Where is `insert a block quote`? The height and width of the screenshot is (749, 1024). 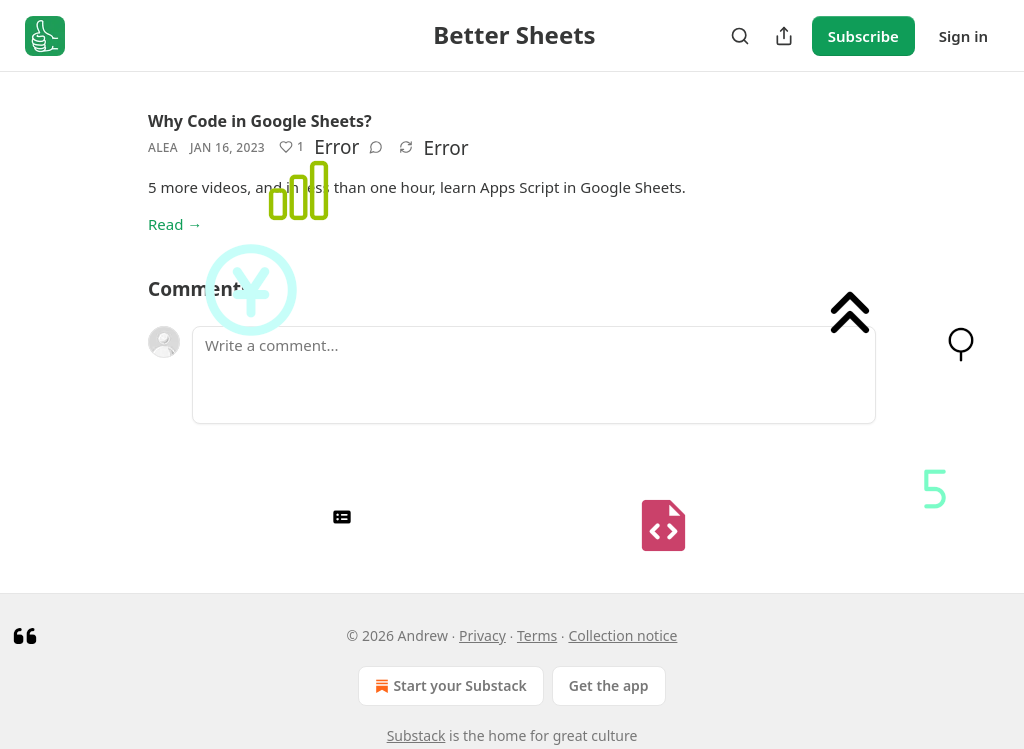 insert a block quote is located at coordinates (25, 636).